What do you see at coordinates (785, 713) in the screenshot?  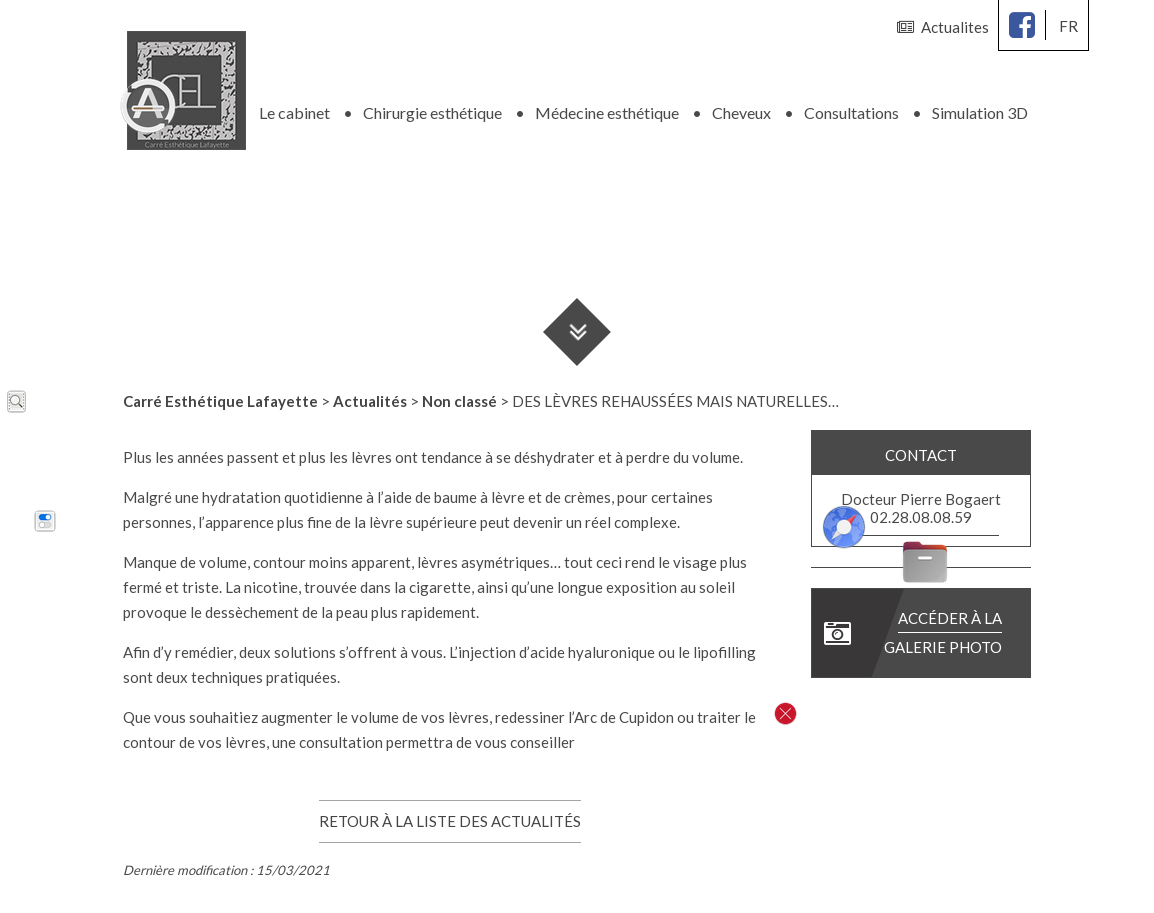 I see `indicates a file or content that cannot be read or accessed` at bounding box center [785, 713].